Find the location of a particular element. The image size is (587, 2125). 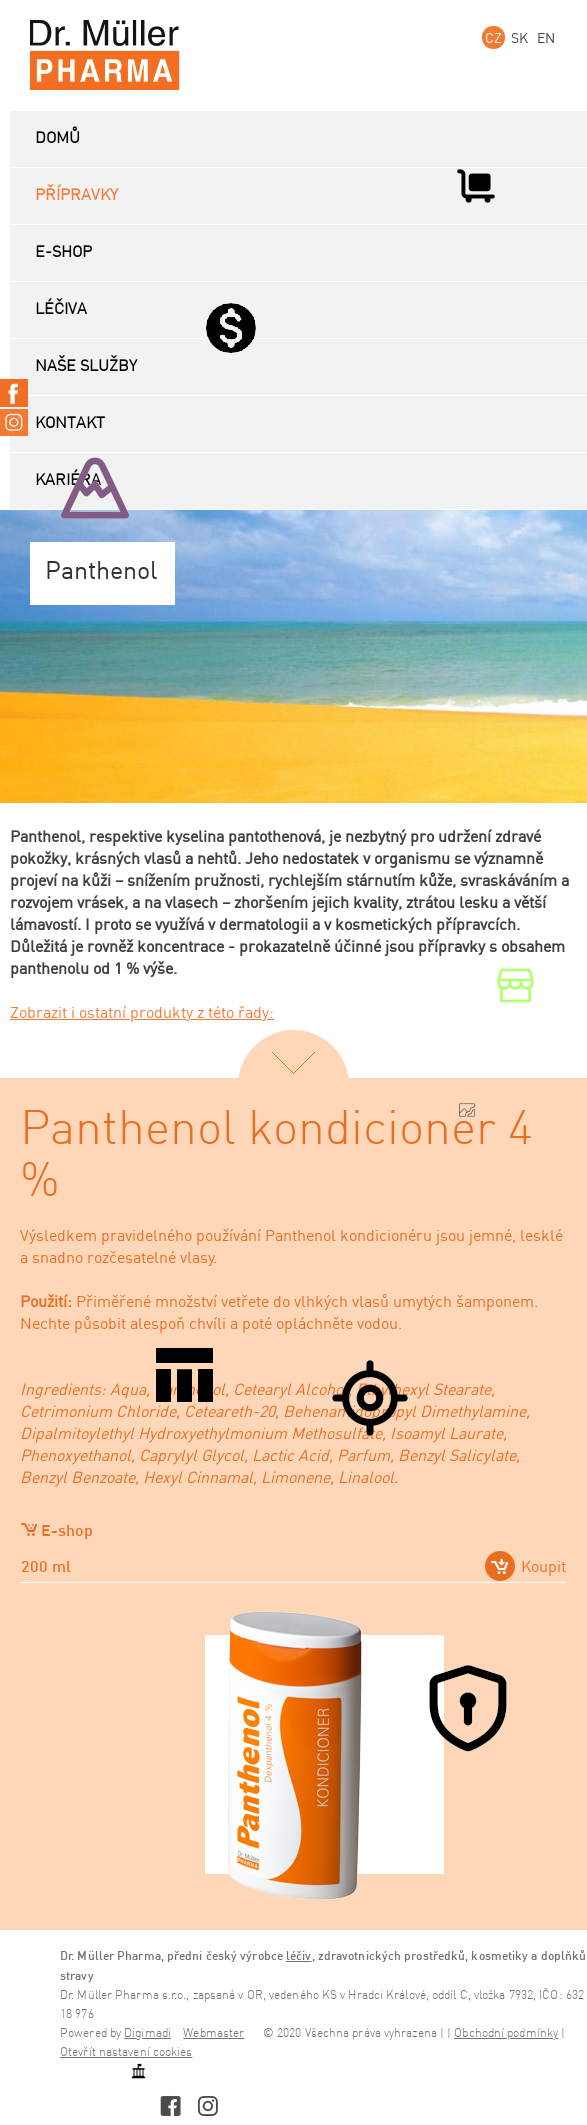

indicates a broken or corrupted image file is located at coordinates (467, 1110).